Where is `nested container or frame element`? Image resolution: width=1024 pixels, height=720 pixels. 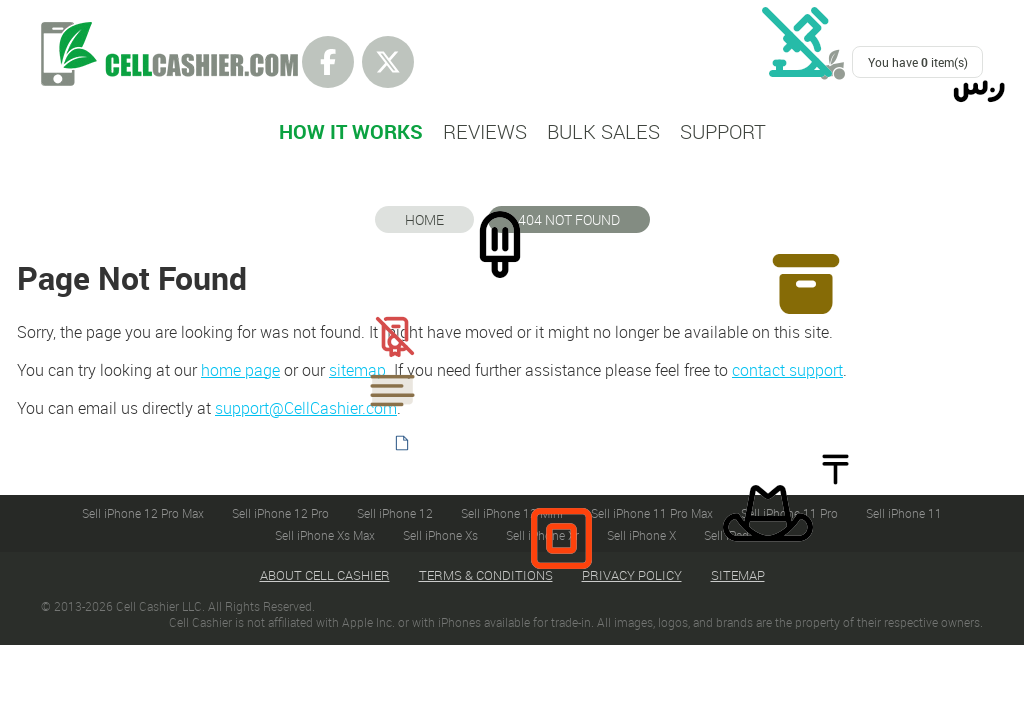 nested container or frame element is located at coordinates (561, 538).